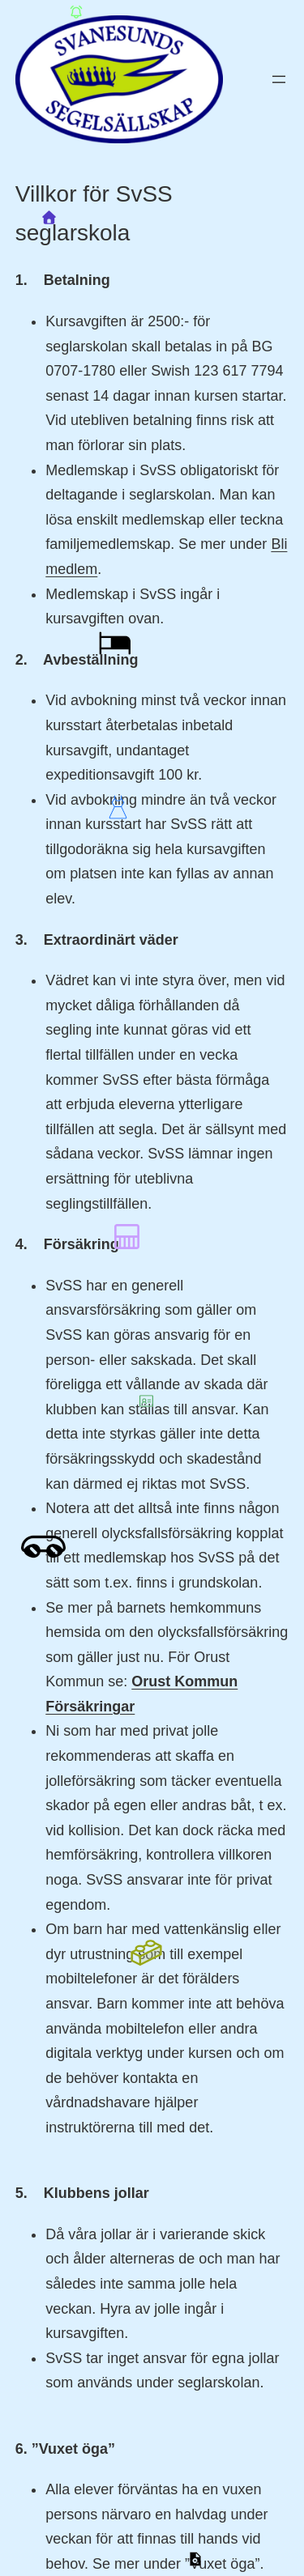  Describe the element at coordinates (146, 1952) in the screenshot. I see `access building or construction tools` at that location.